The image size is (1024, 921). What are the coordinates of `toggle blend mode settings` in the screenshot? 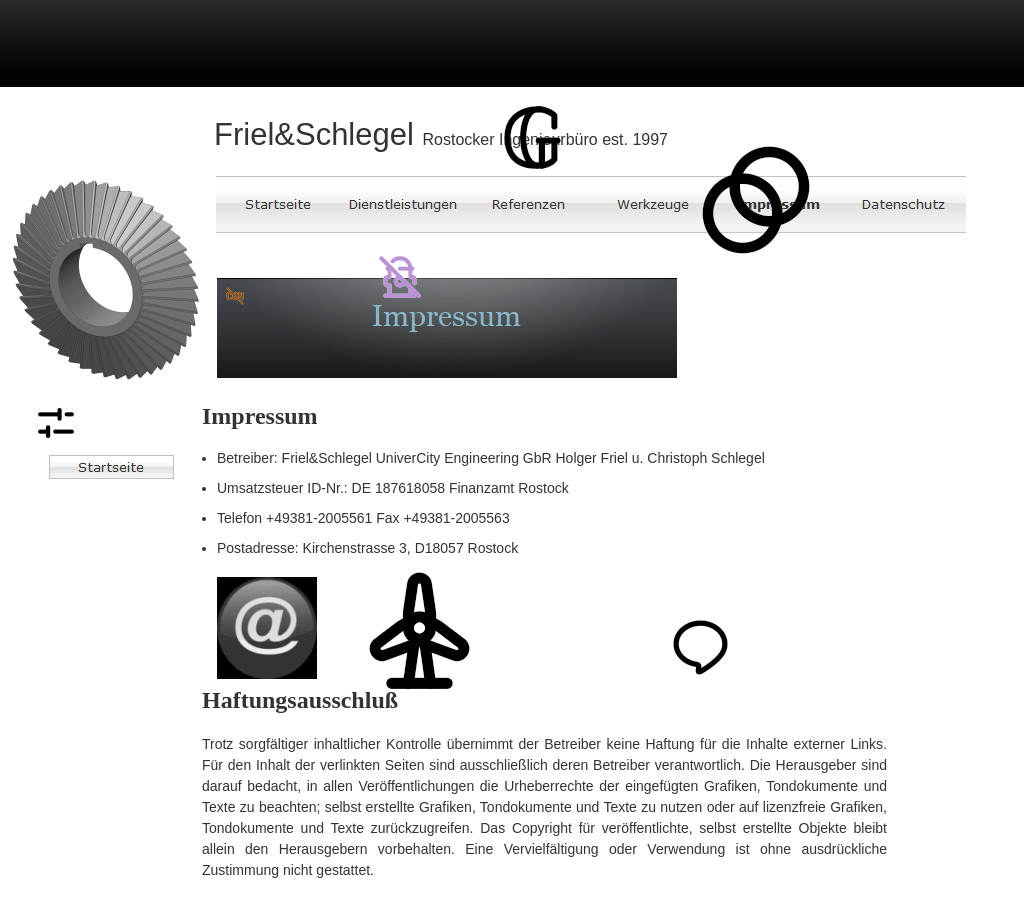 It's located at (756, 200).